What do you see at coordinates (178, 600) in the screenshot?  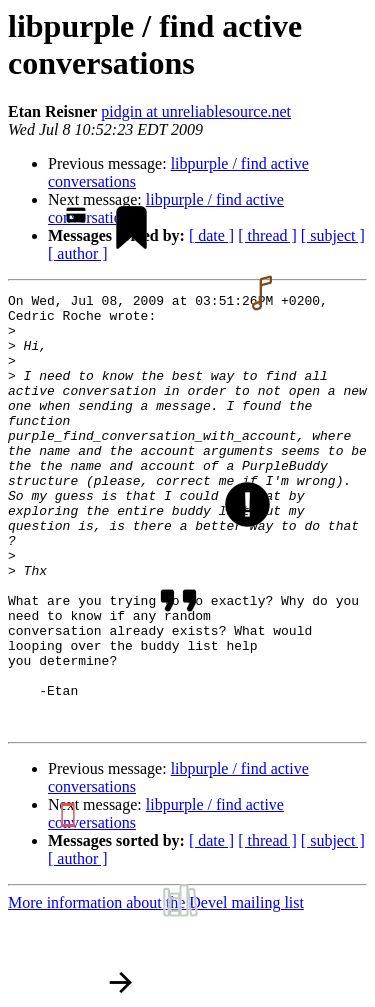 I see `insert a block quote` at bounding box center [178, 600].